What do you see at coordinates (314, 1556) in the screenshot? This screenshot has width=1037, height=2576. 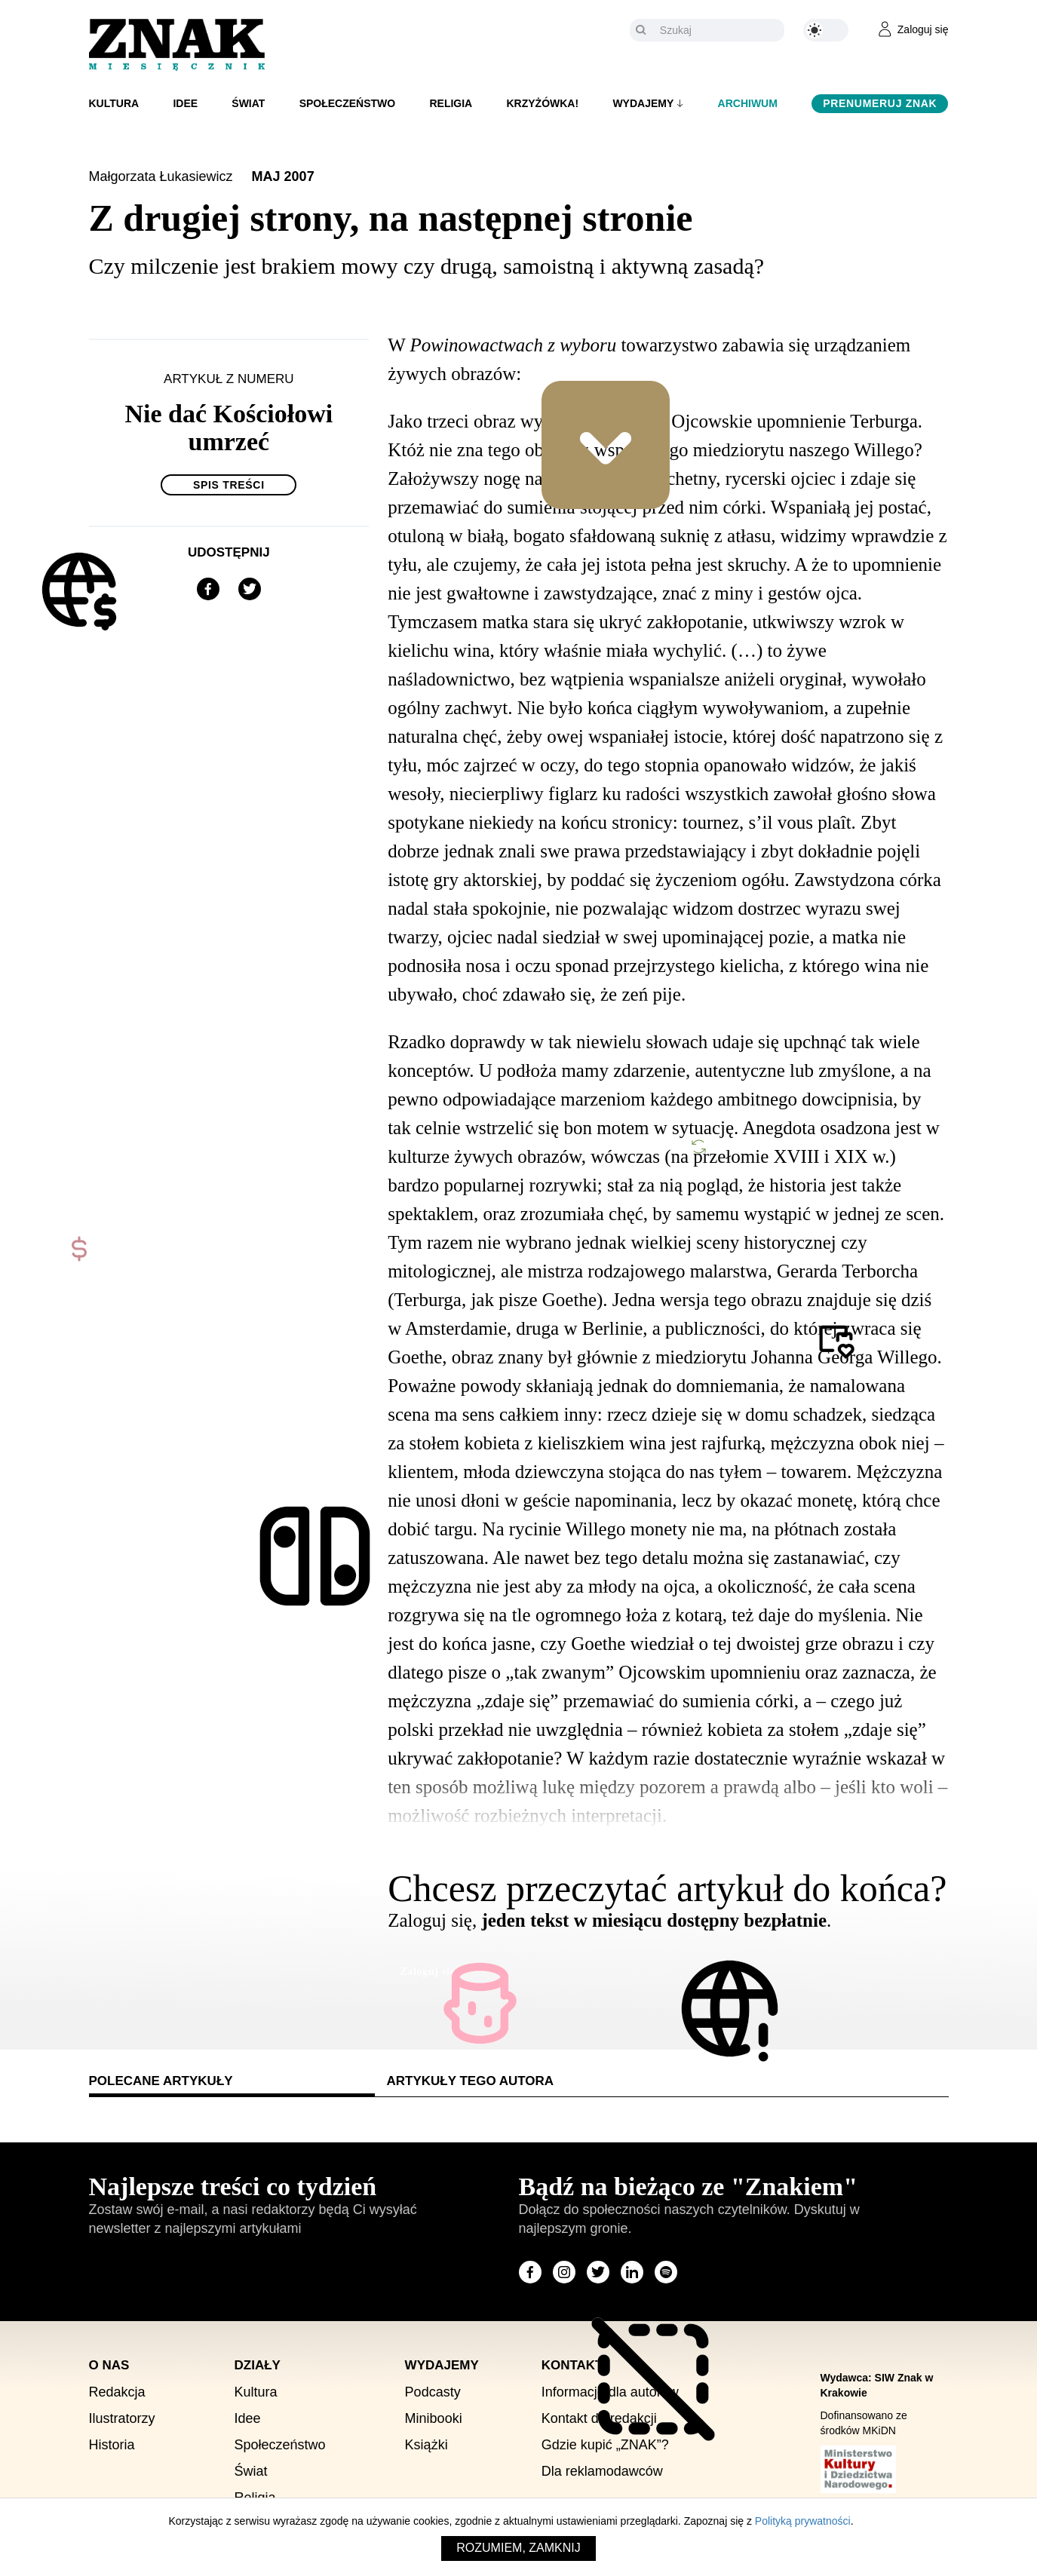 I see `access nintendo switch gaming features` at bounding box center [314, 1556].